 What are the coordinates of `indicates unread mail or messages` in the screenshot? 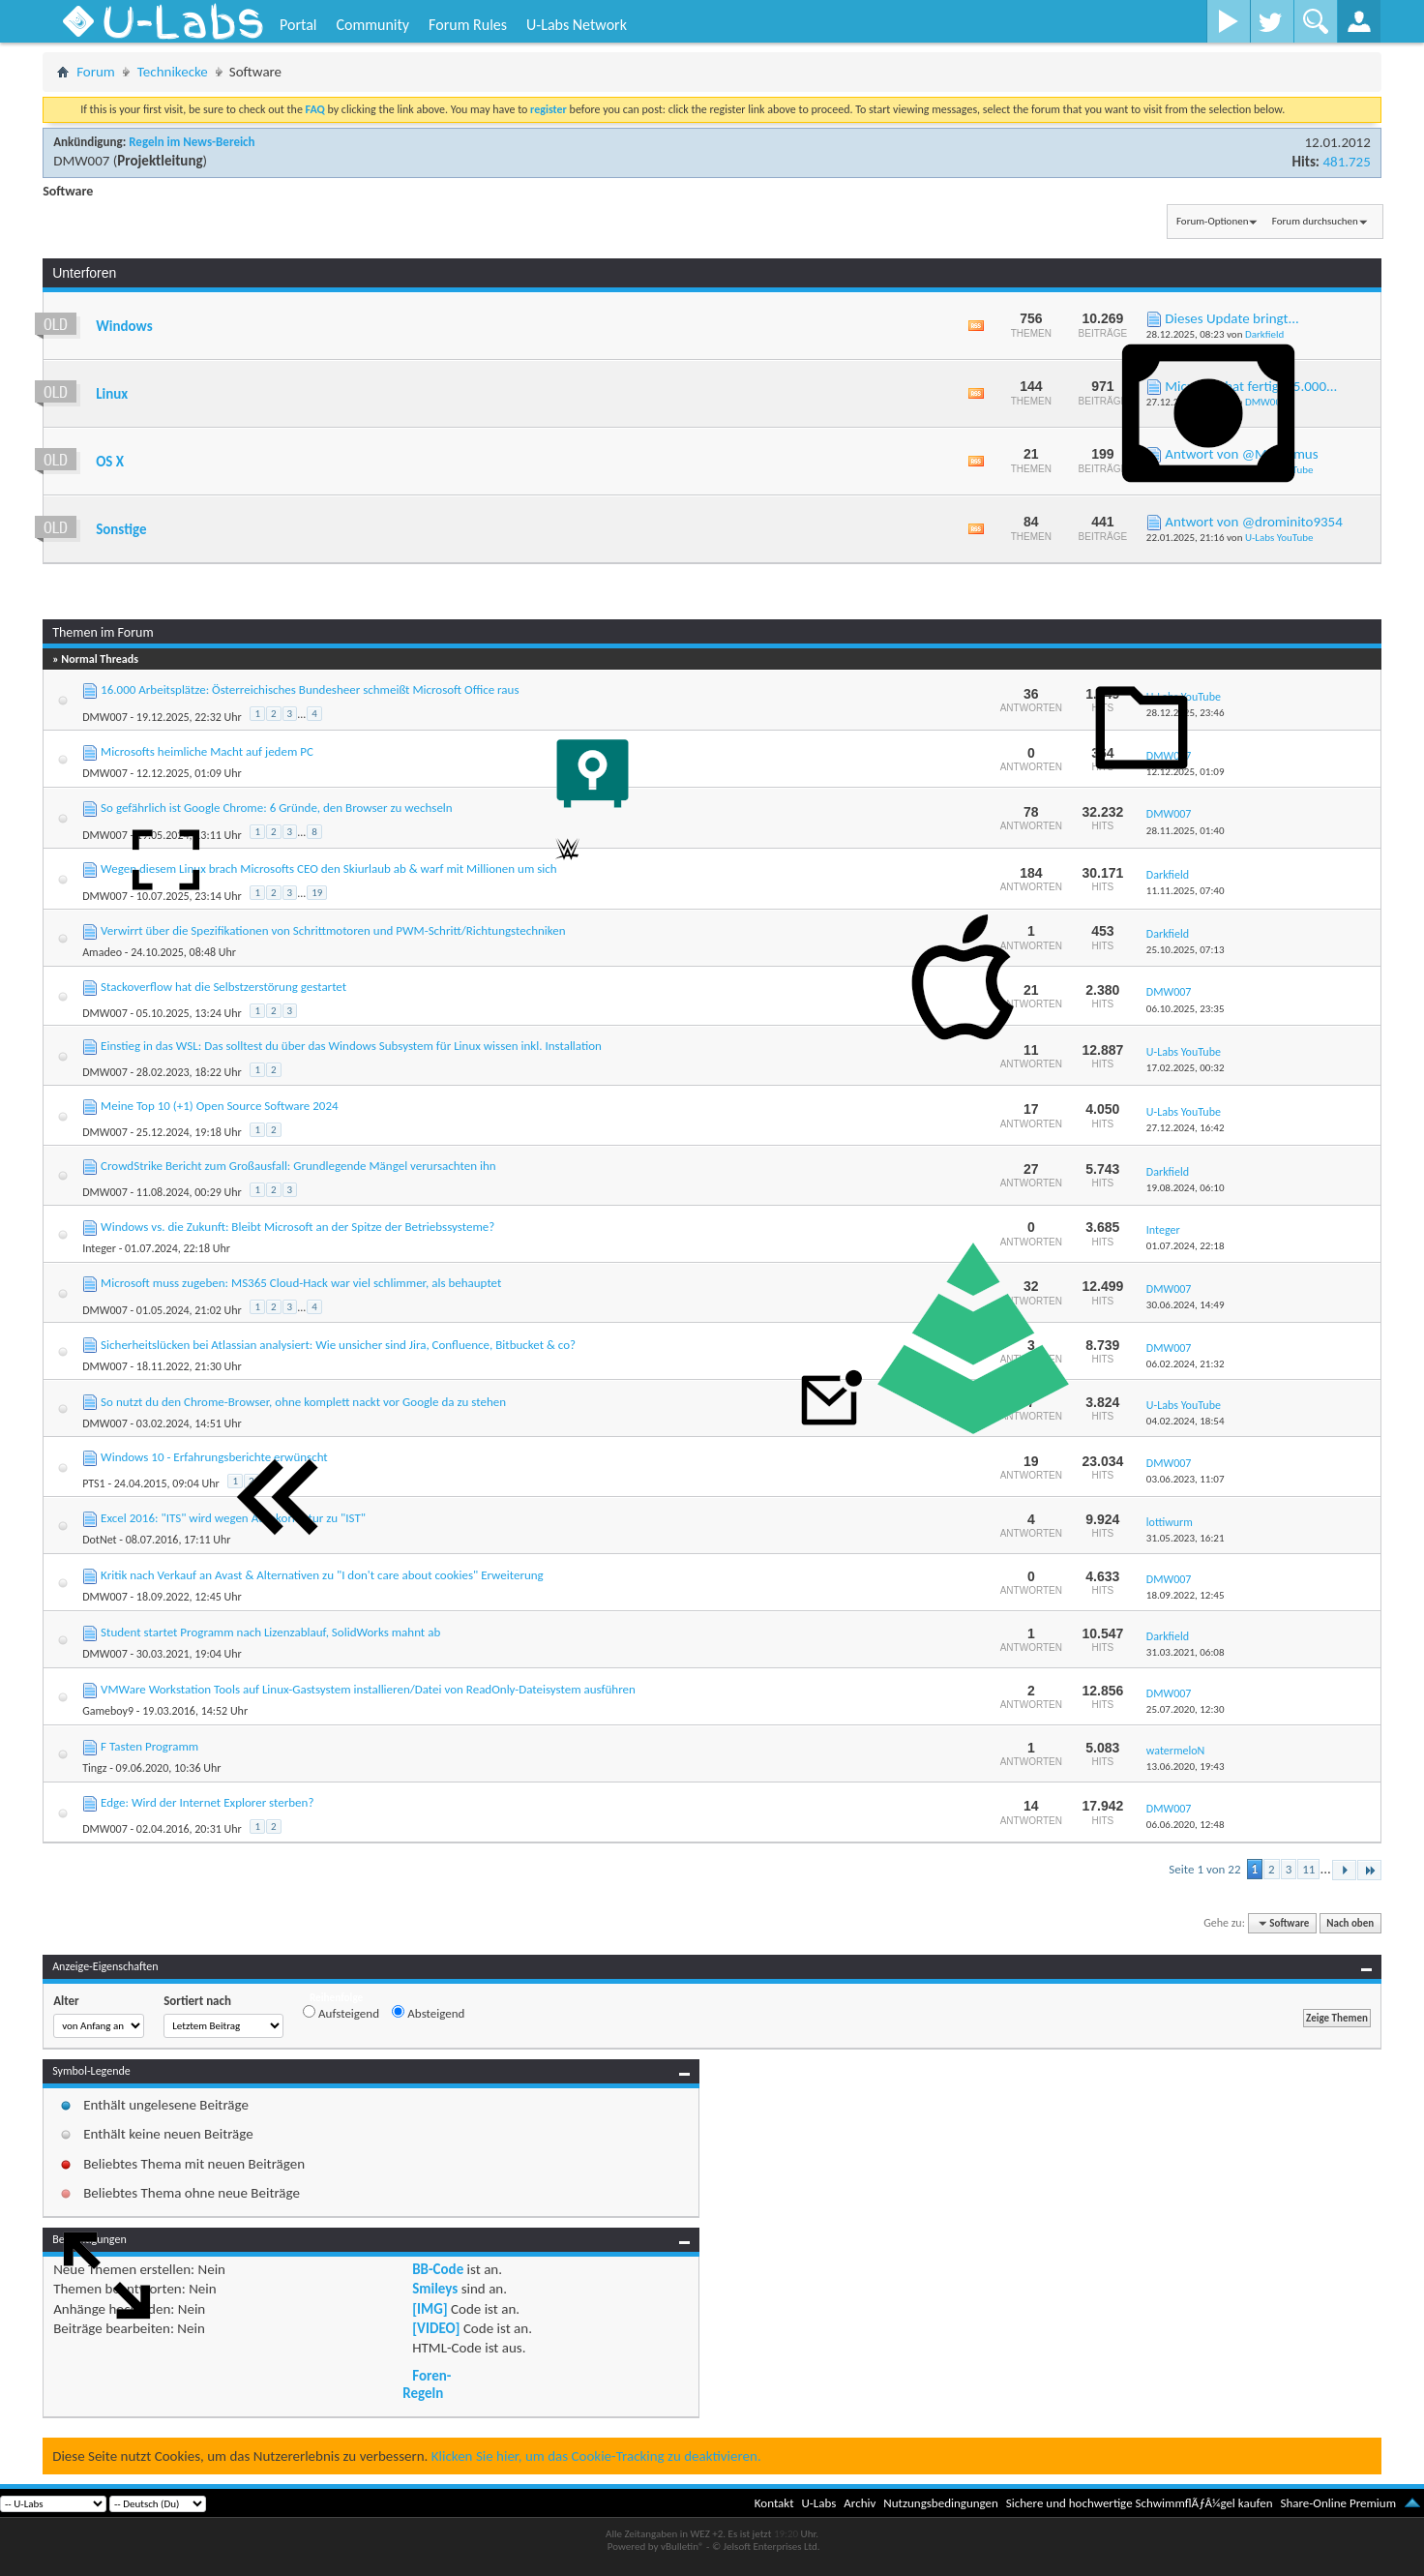 It's located at (829, 1400).